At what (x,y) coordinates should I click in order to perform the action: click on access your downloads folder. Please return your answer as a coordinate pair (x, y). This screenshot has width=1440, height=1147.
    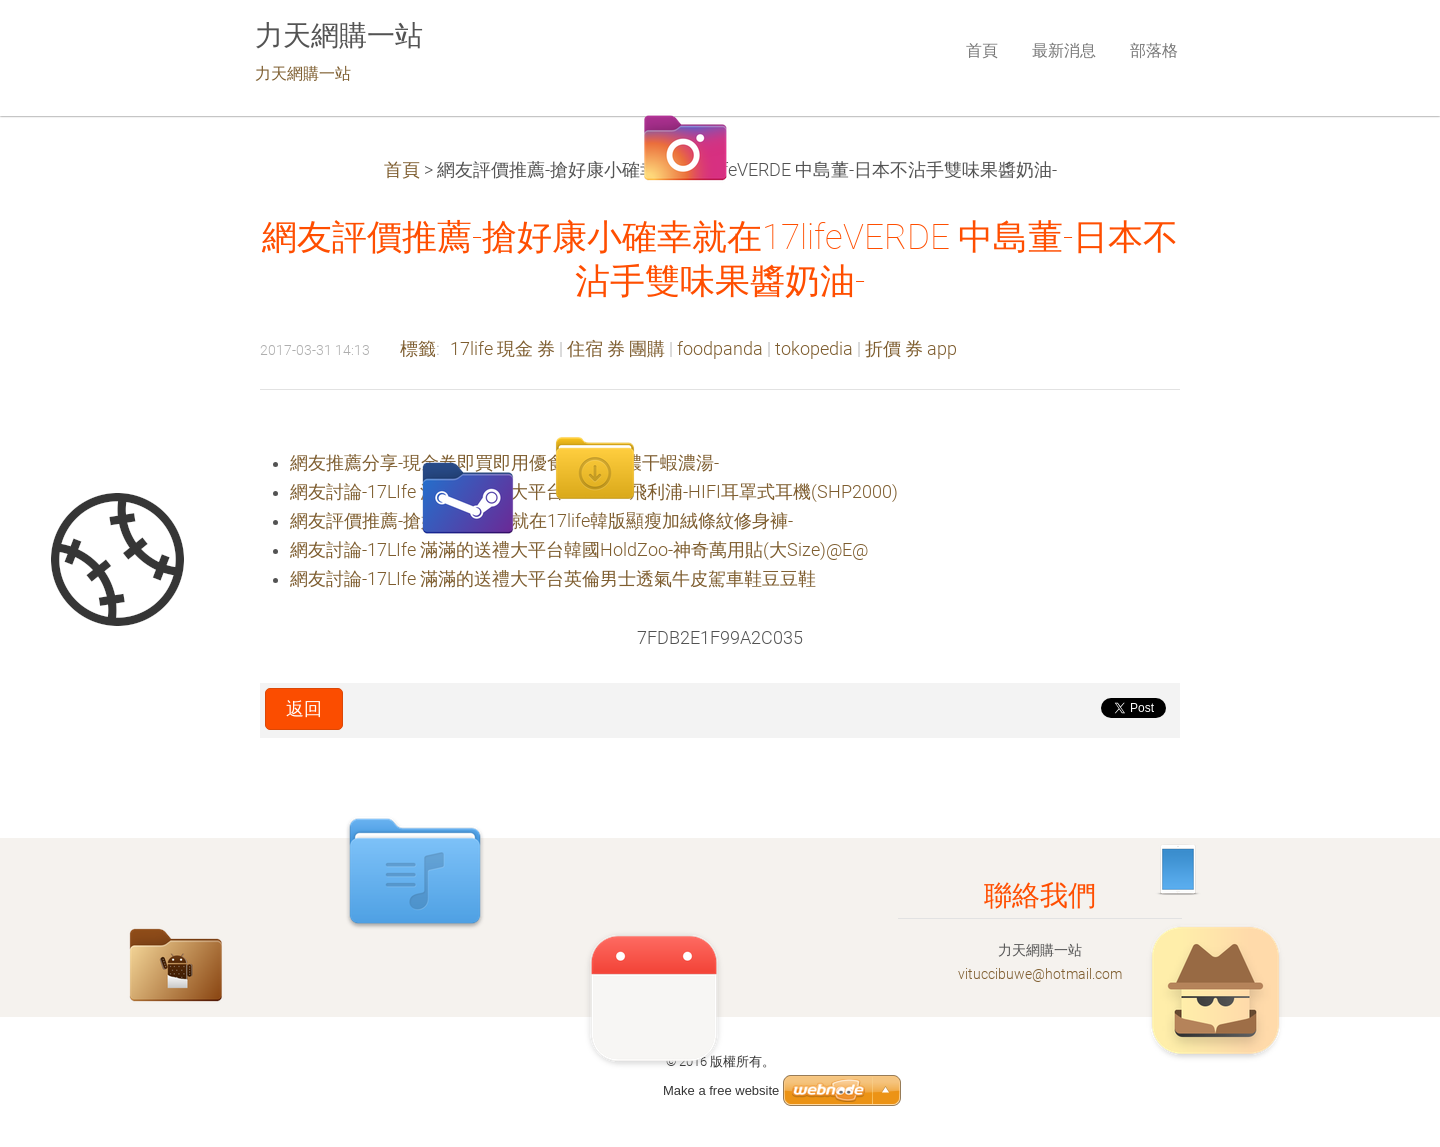
    Looking at the image, I should click on (595, 468).